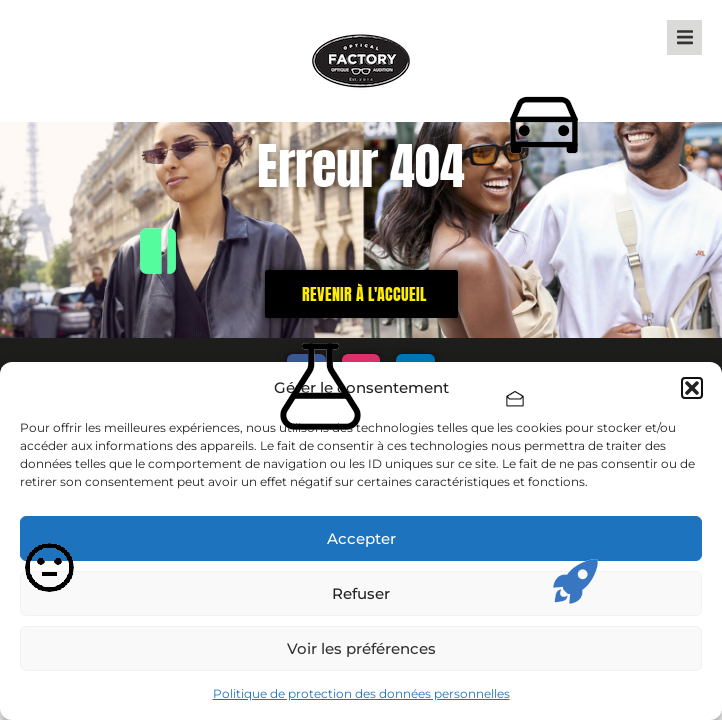  What do you see at coordinates (320, 386) in the screenshot?
I see `access experimental or beta features` at bounding box center [320, 386].